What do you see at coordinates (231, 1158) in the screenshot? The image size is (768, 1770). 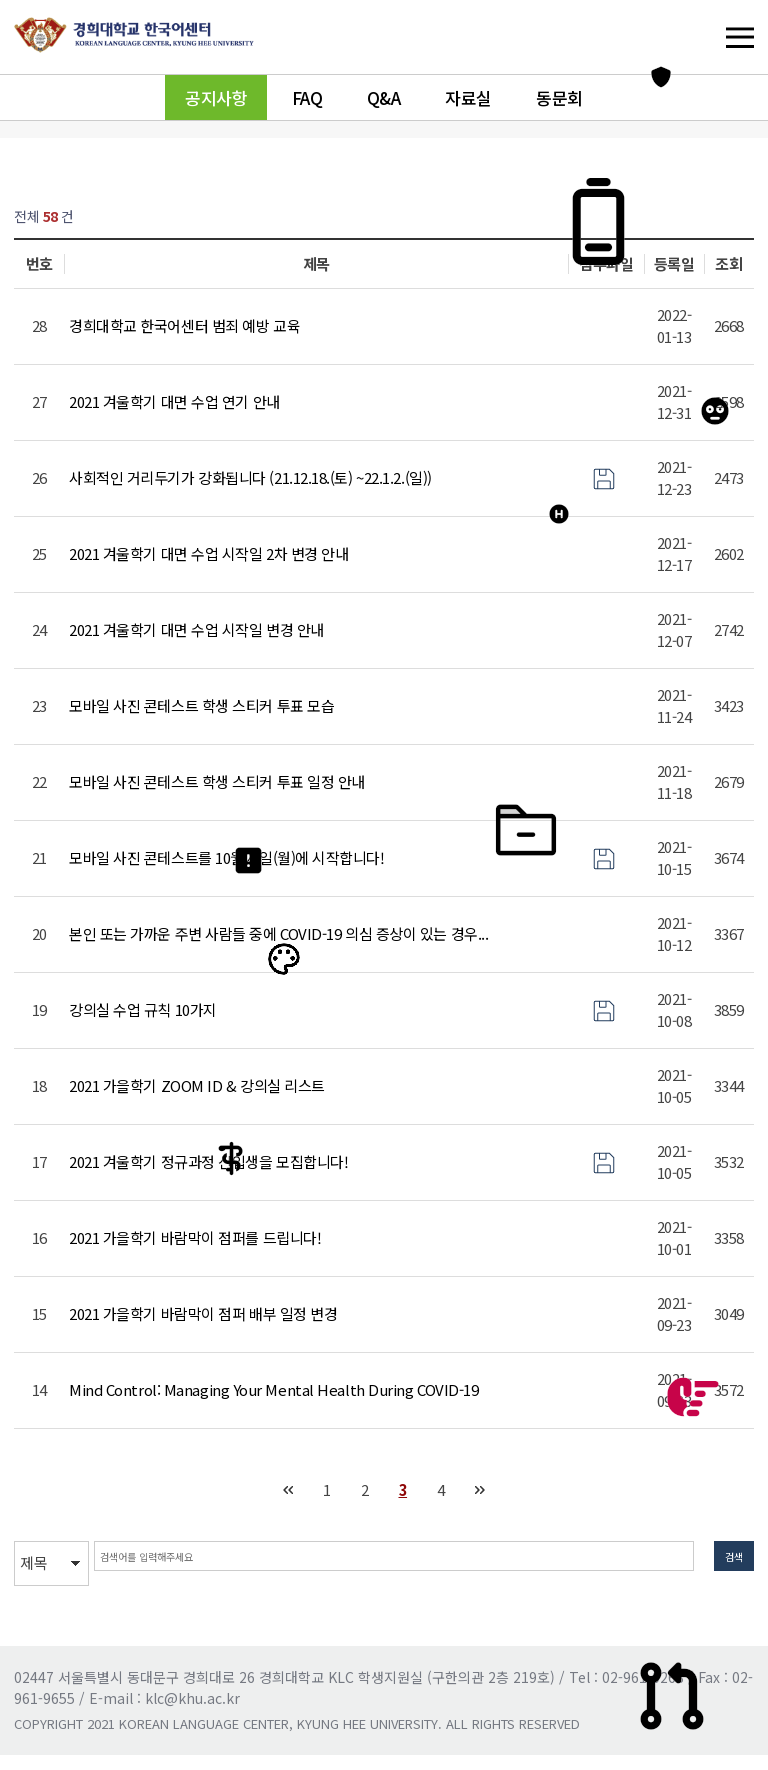 I see `access medical or healthcare services` at bounding box center [231, 1158].